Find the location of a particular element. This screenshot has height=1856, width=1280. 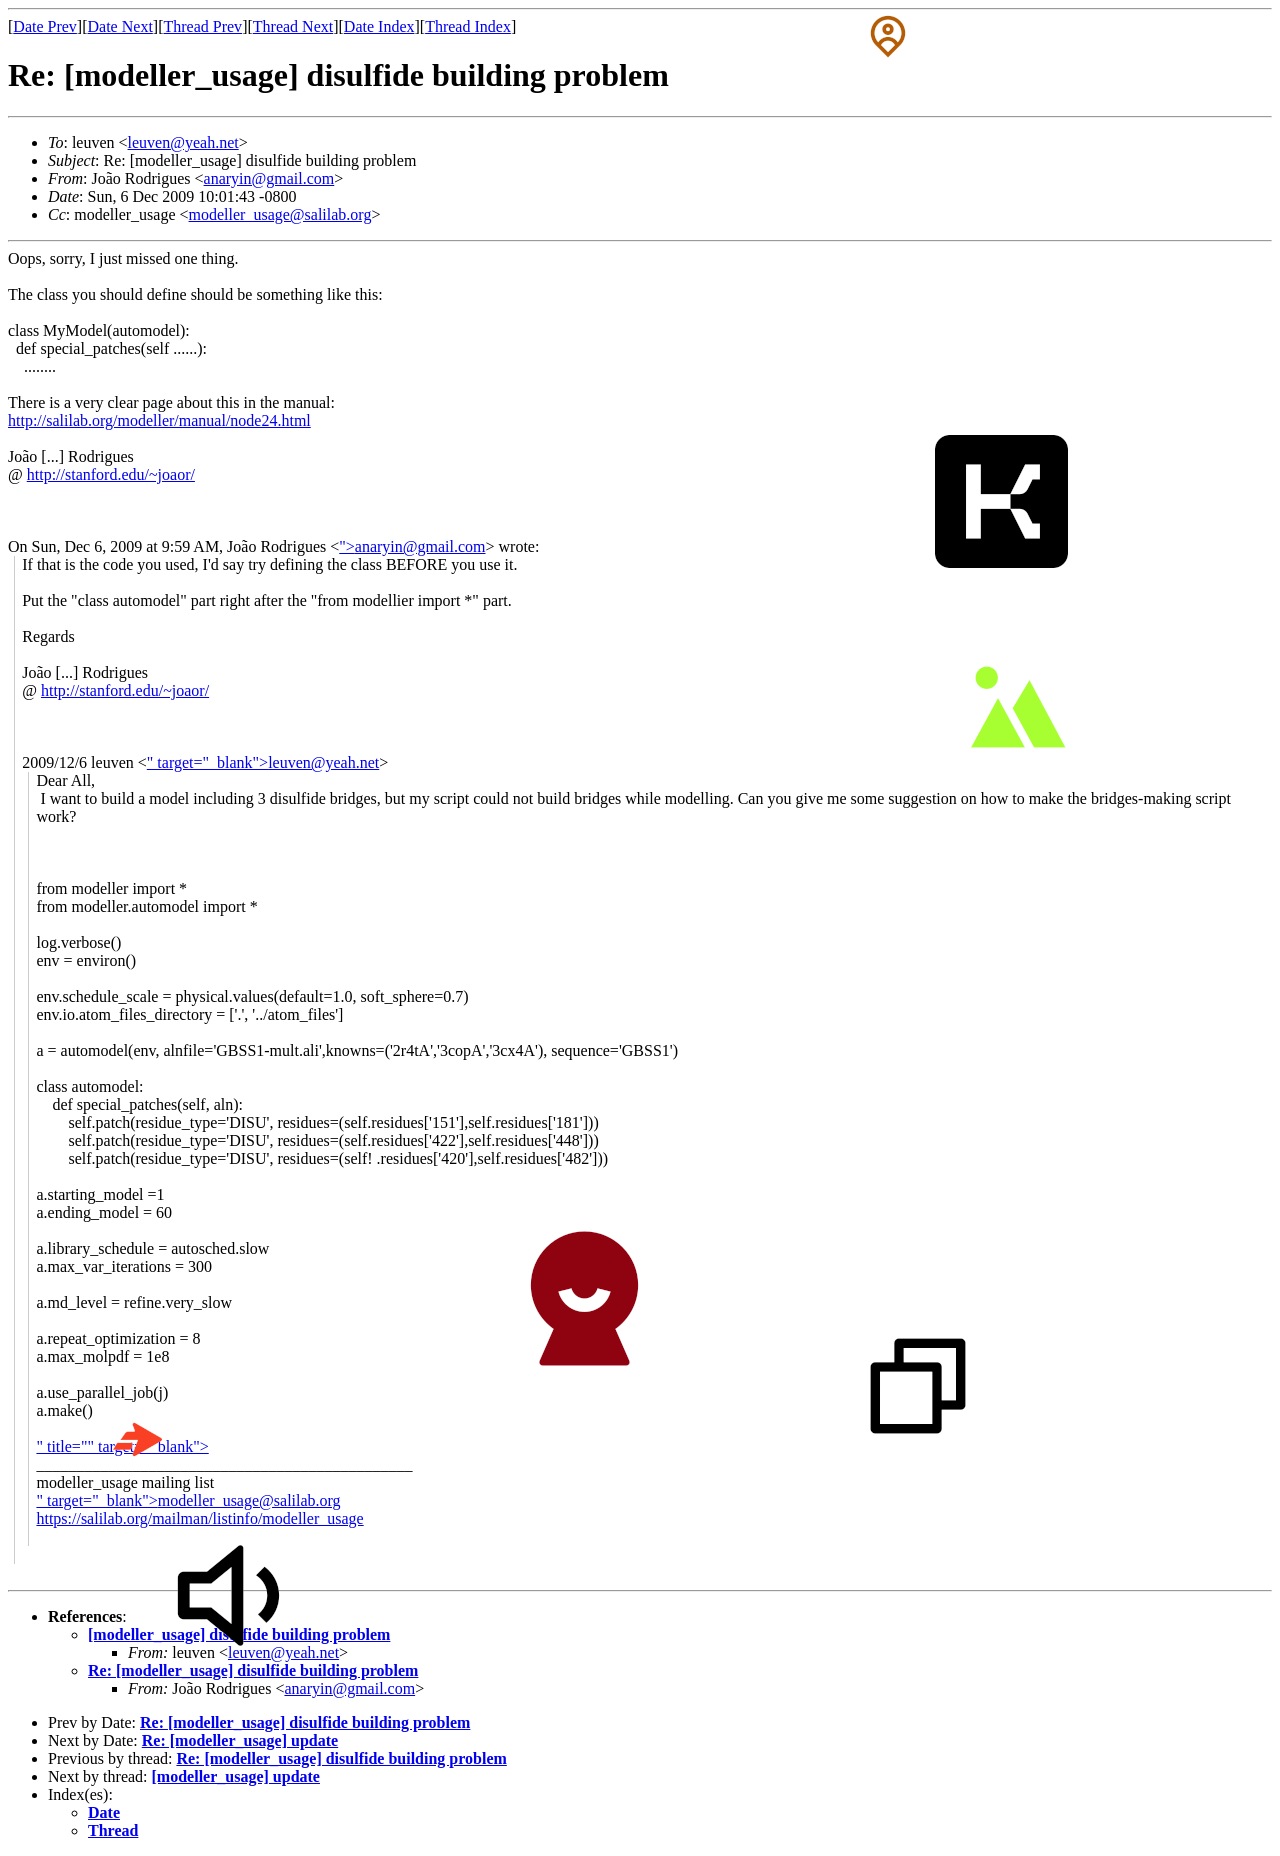

streamrunners app or service logo is located at coordinates (137, 1439).